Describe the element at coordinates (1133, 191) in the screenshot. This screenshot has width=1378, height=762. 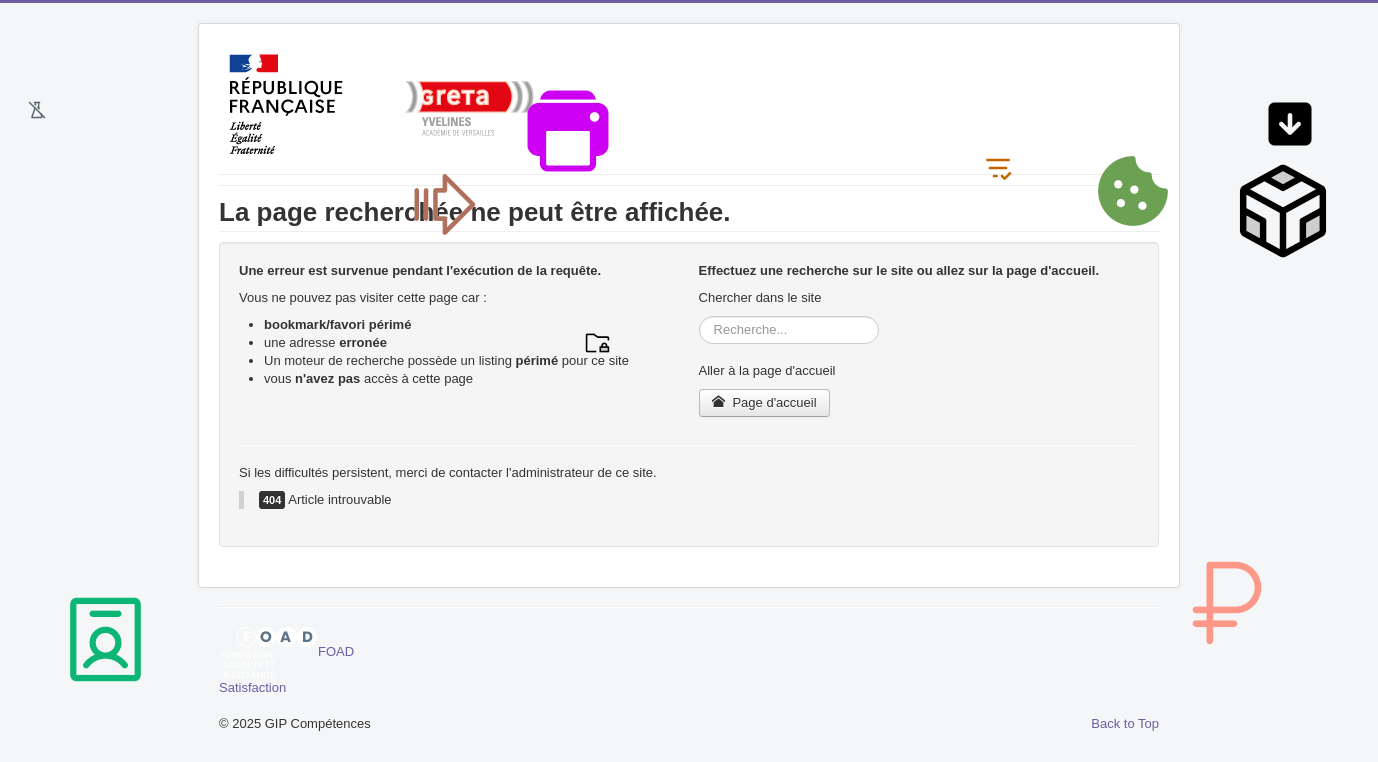
I see `manage cookie preferences` at that location.